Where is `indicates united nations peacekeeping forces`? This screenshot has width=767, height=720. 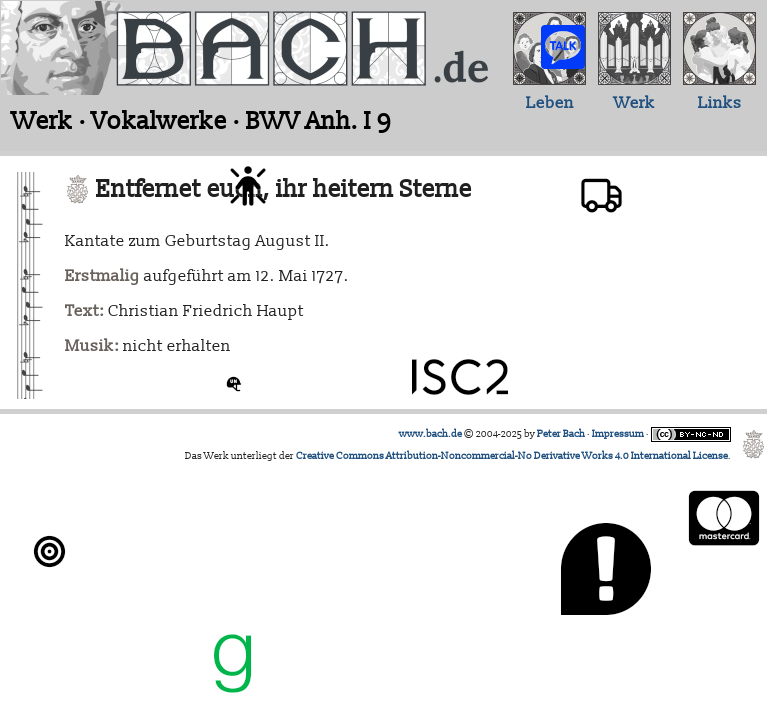
indicates united nations peacekeeping forces is located at coordinates (234, 384).